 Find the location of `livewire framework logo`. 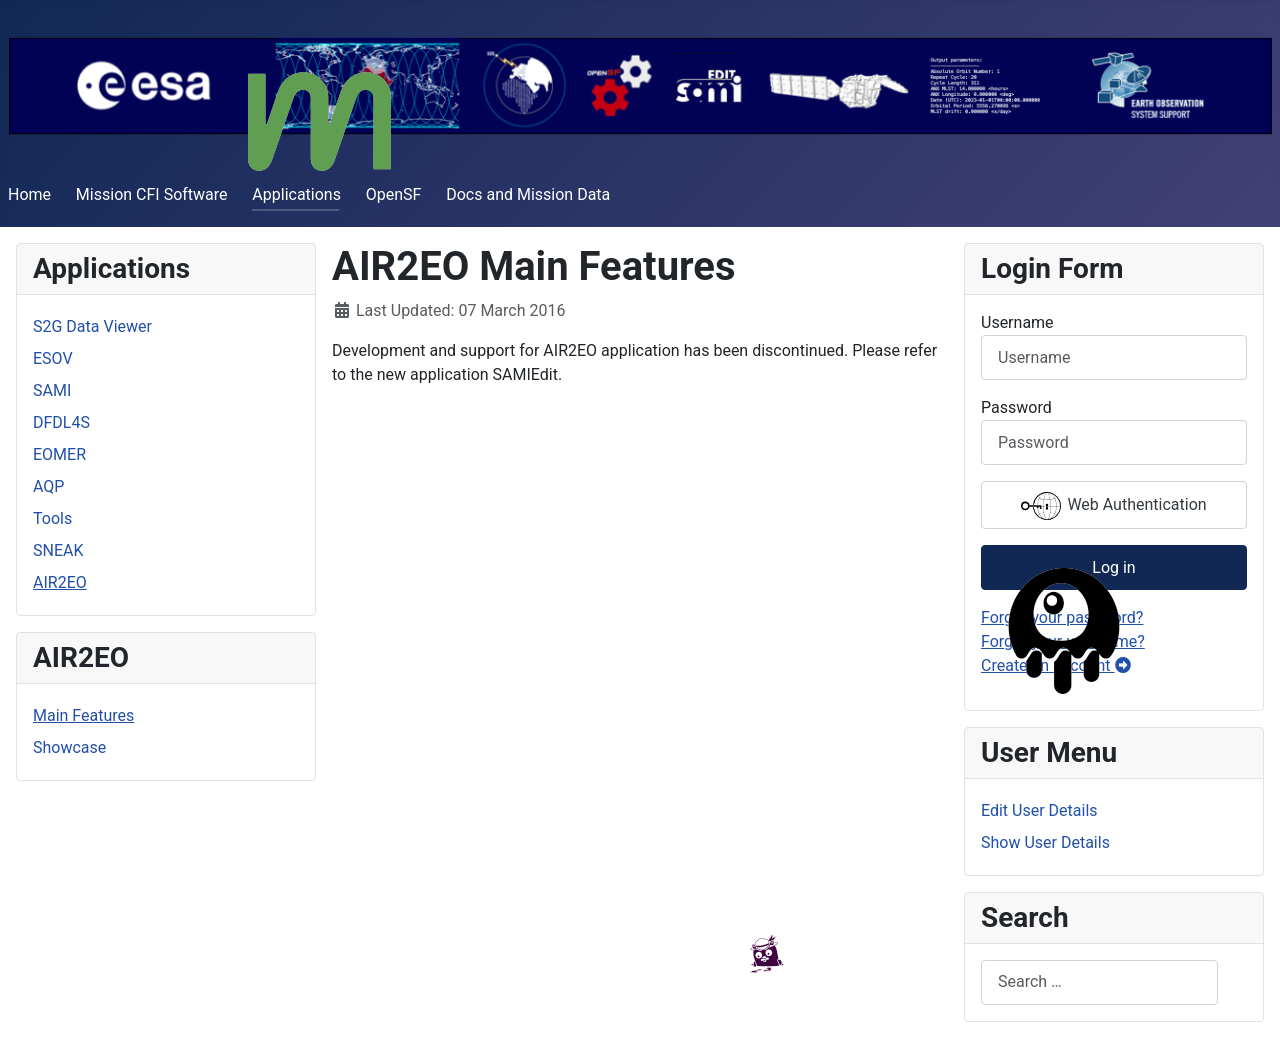

livewire framework logo is located at coordinates (1064, 631).